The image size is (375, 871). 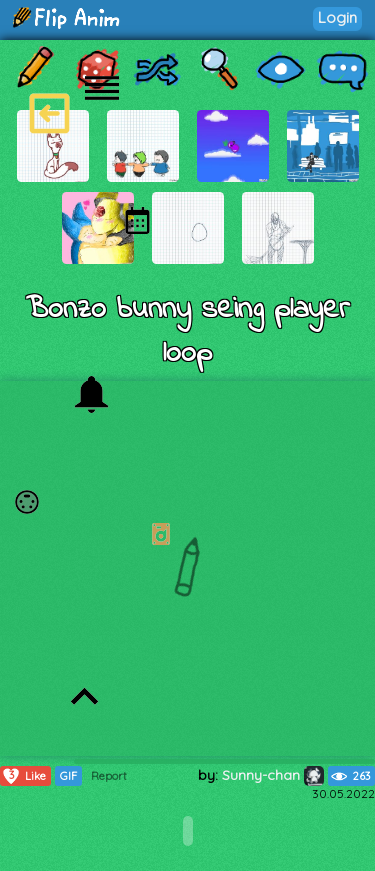 What do you see at coordinates (161, 534) in the screenshot?
I see `access storage or disk settings` at bounding box center [161, 534].